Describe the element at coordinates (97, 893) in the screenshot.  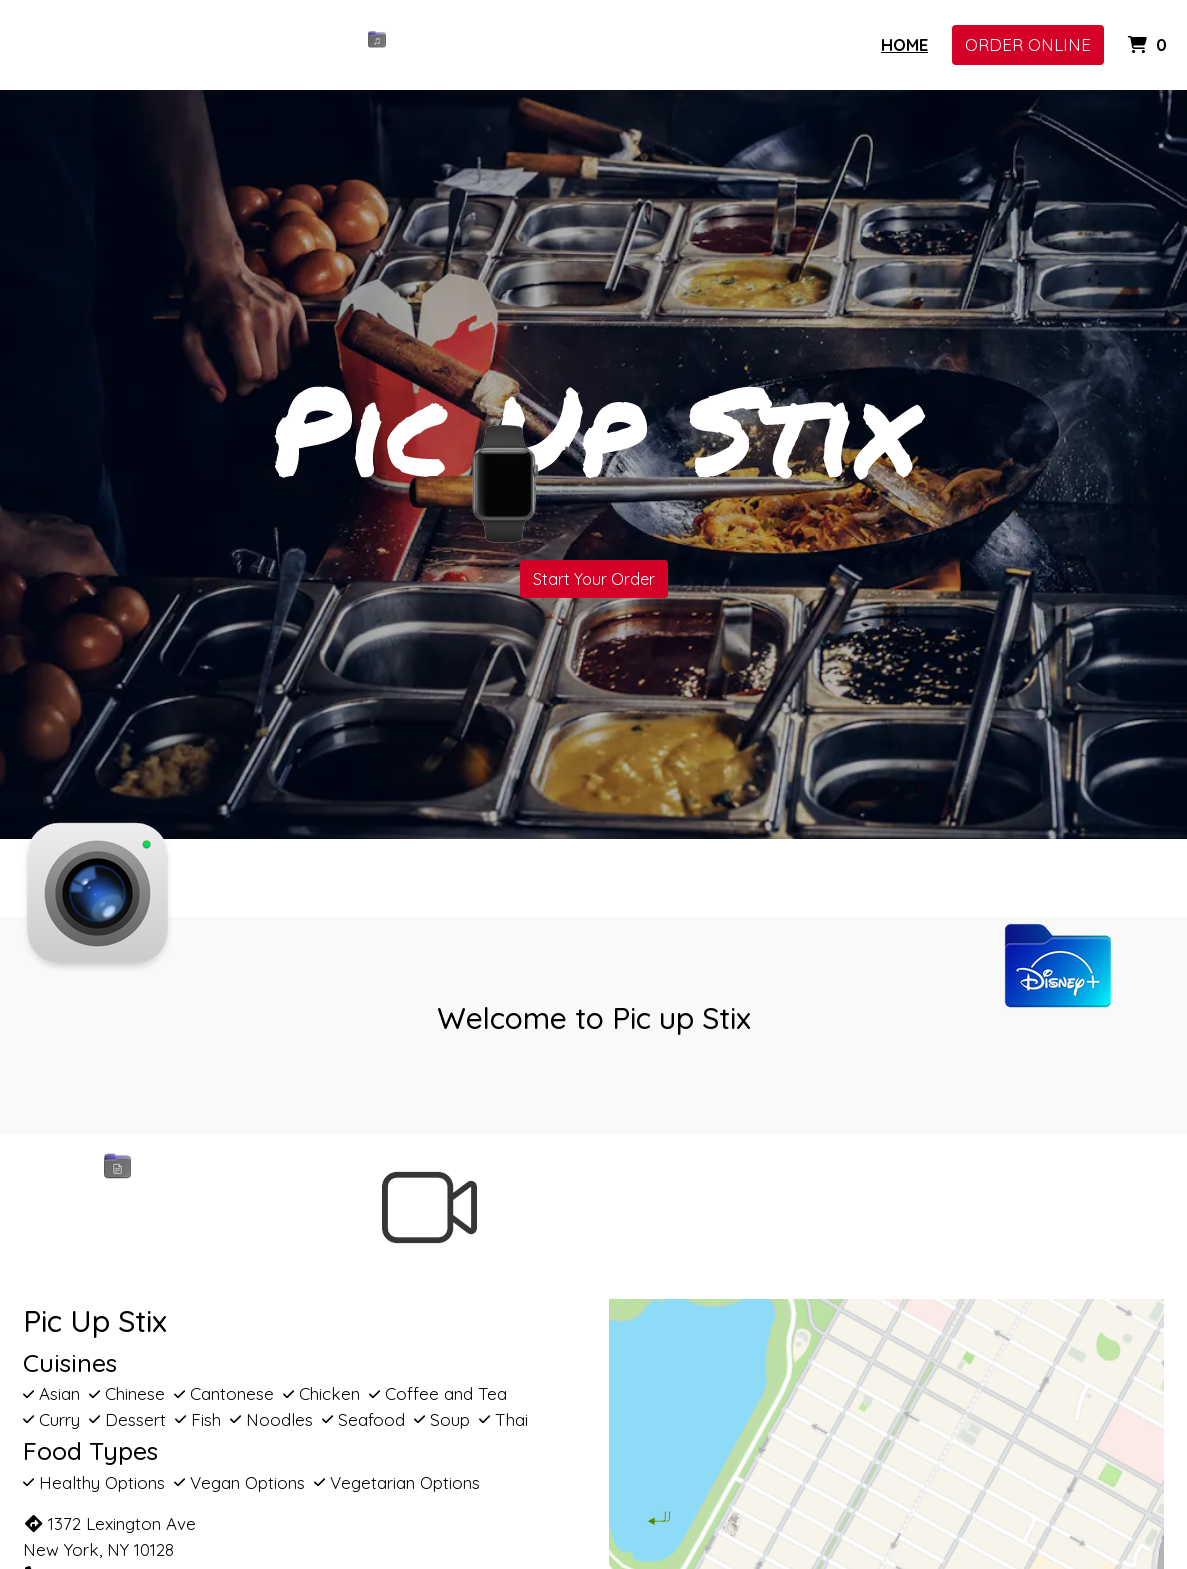
I see `access webcam settings` at that location.